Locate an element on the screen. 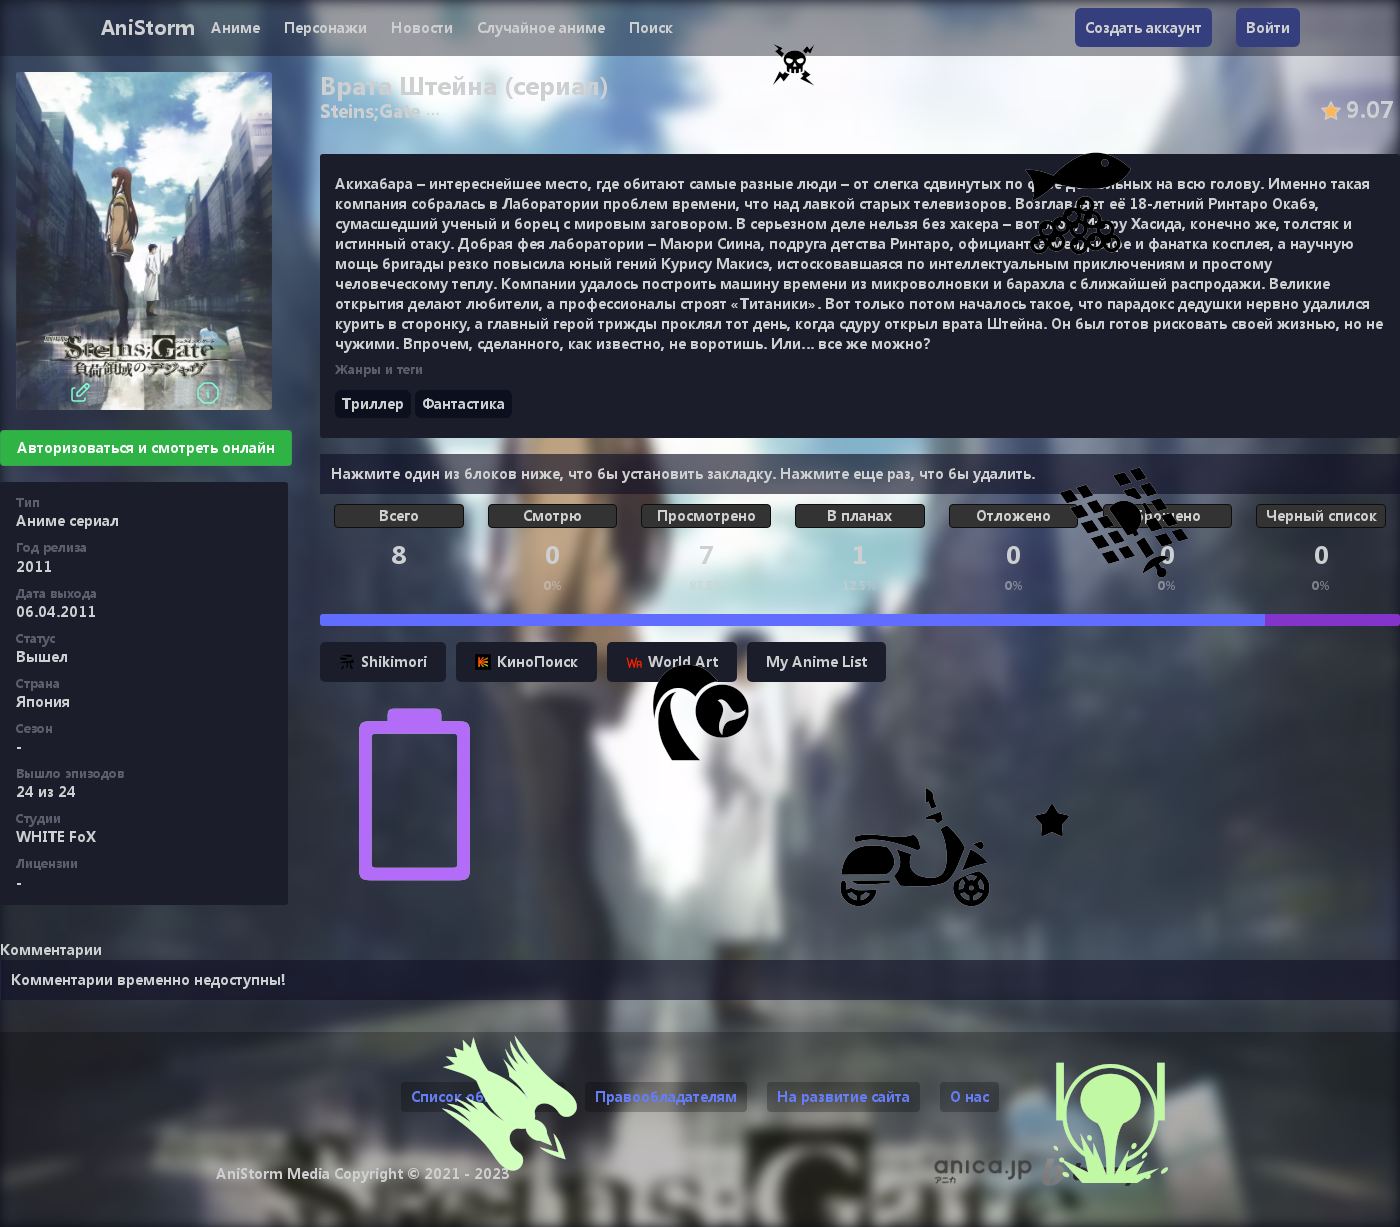 The height and width of the screenshot is (1227, 1400). crow dive ability or attack skill is located at coordinates (510, 1103).